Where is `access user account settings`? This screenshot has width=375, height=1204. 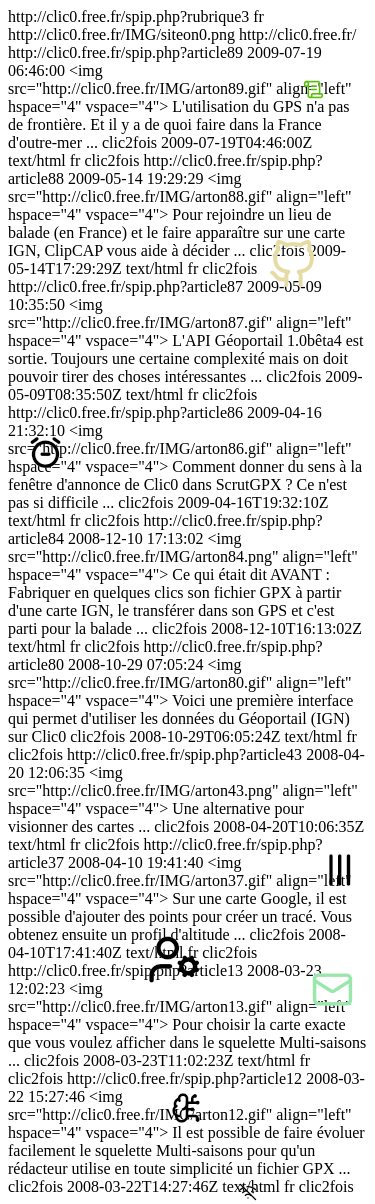 access user account settings is located at coordinates (174, 959).